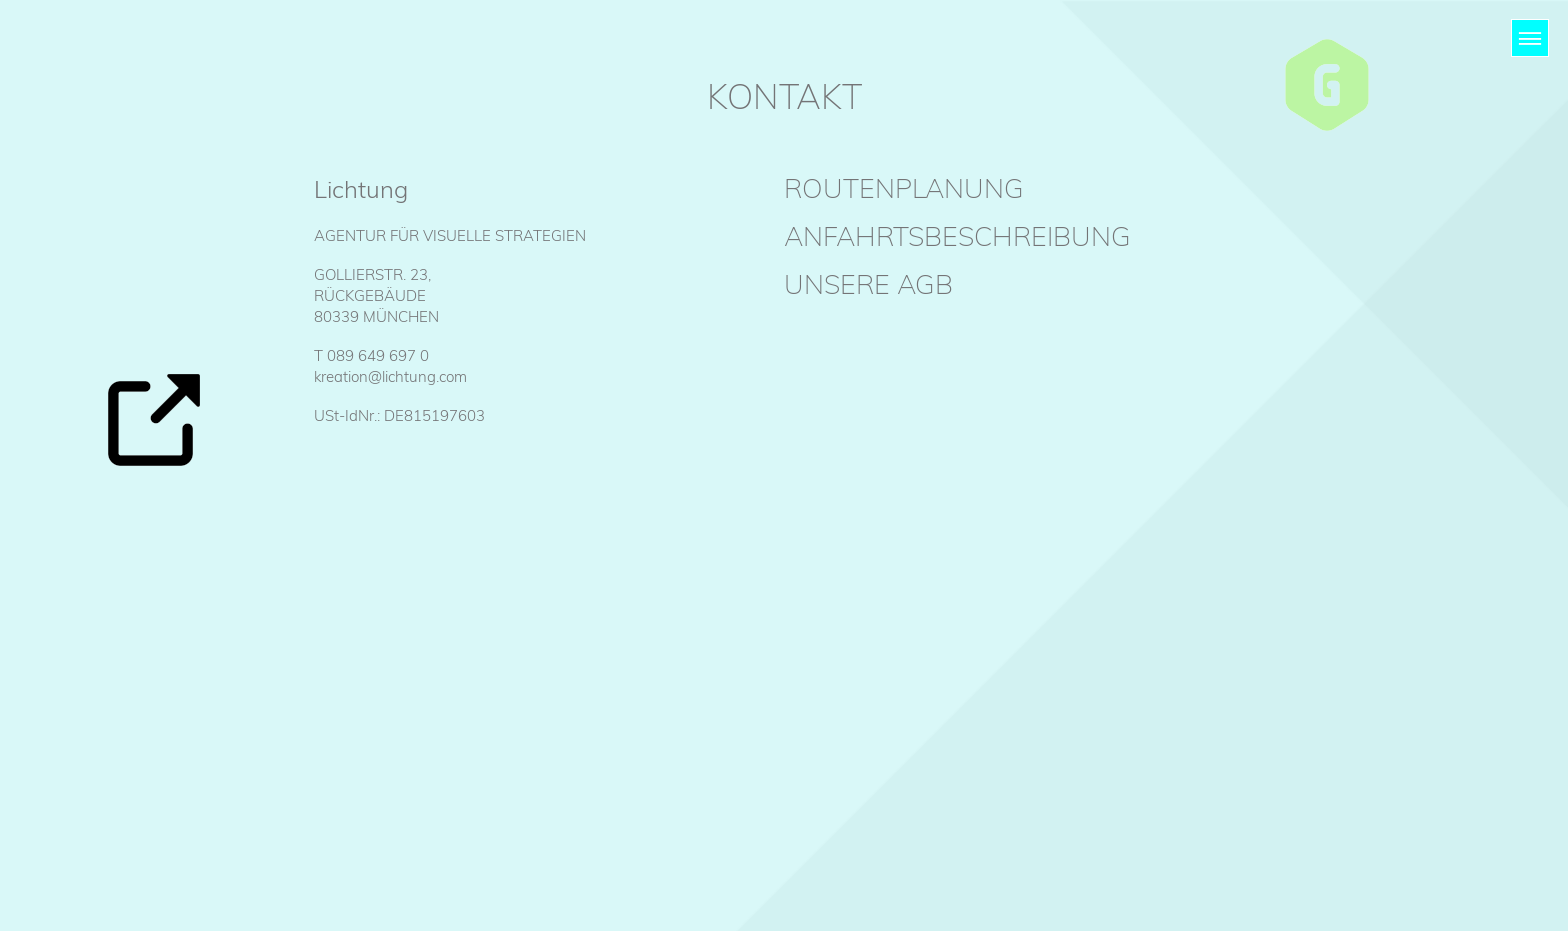 This screenshot has width=1568, height=931. Describe the element at coordinates (150, 423) in the screenshot. I see `open link in a new tab or window` at that location.